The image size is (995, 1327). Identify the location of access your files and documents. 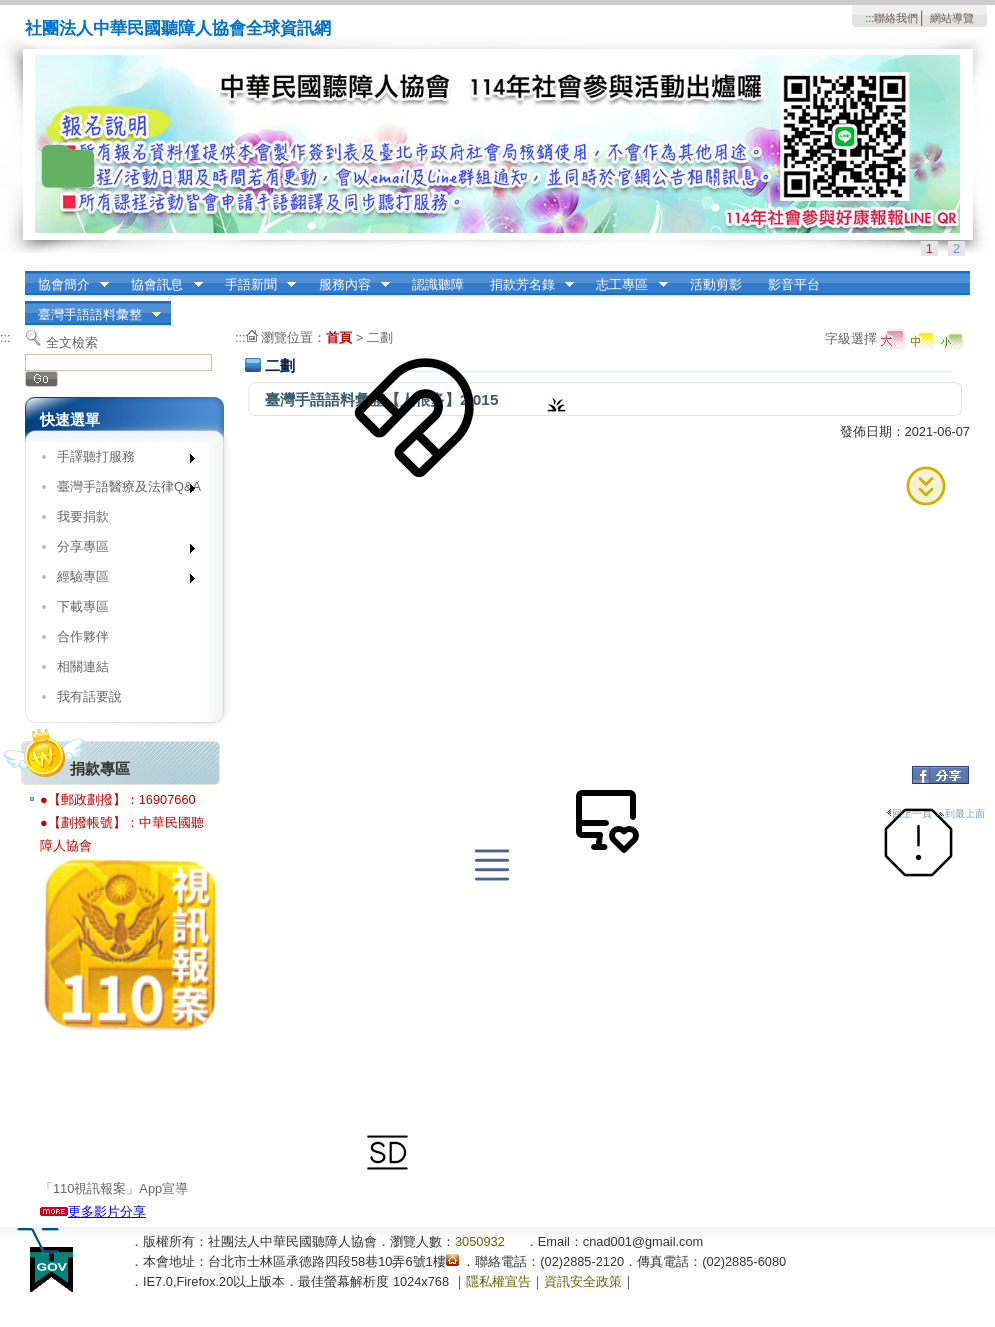
(68, 168).